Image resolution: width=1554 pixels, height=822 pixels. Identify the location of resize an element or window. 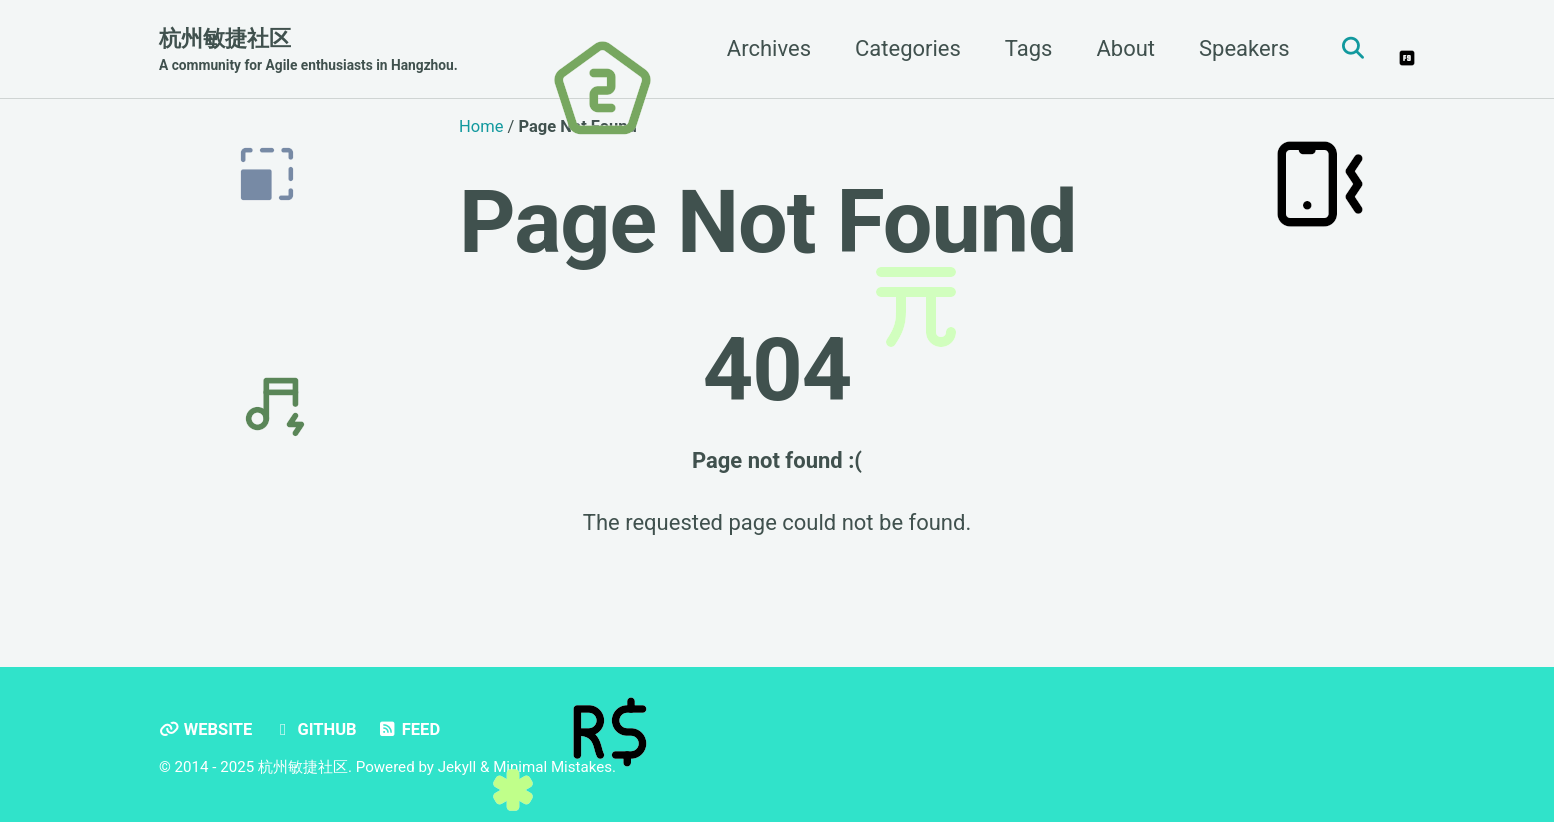
(267, 174).